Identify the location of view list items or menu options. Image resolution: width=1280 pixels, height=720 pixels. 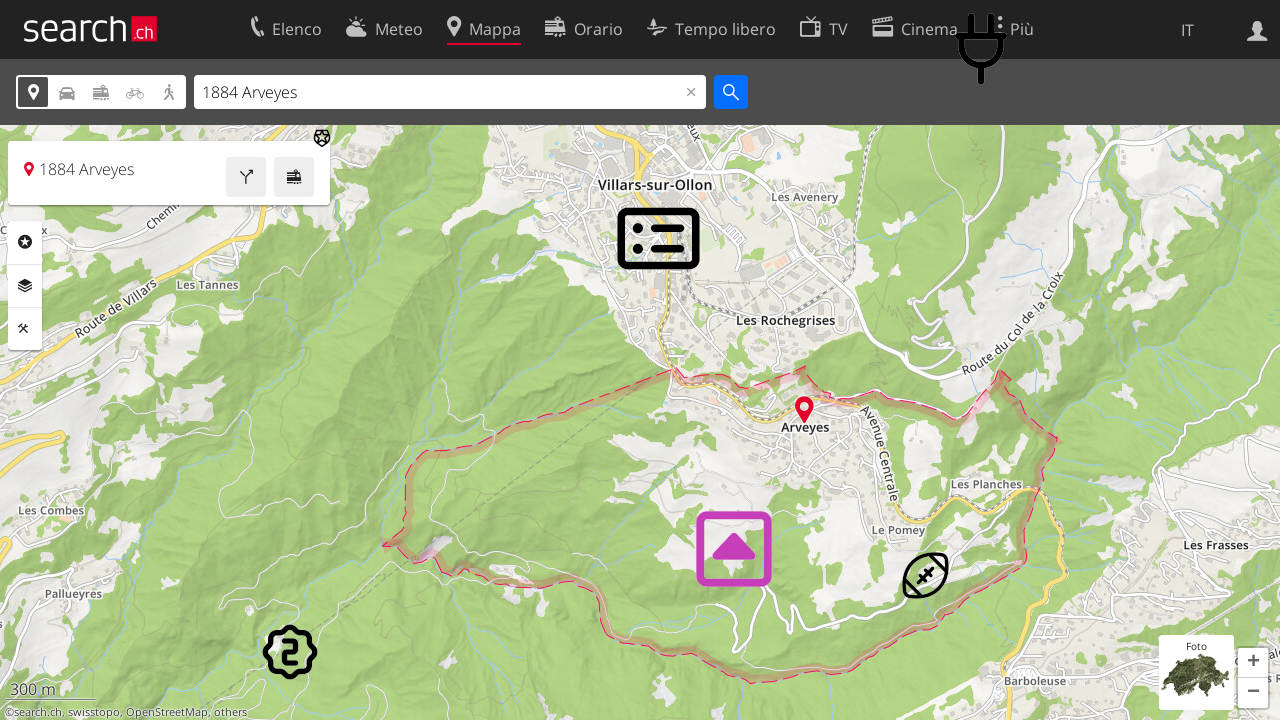
(658, 238).